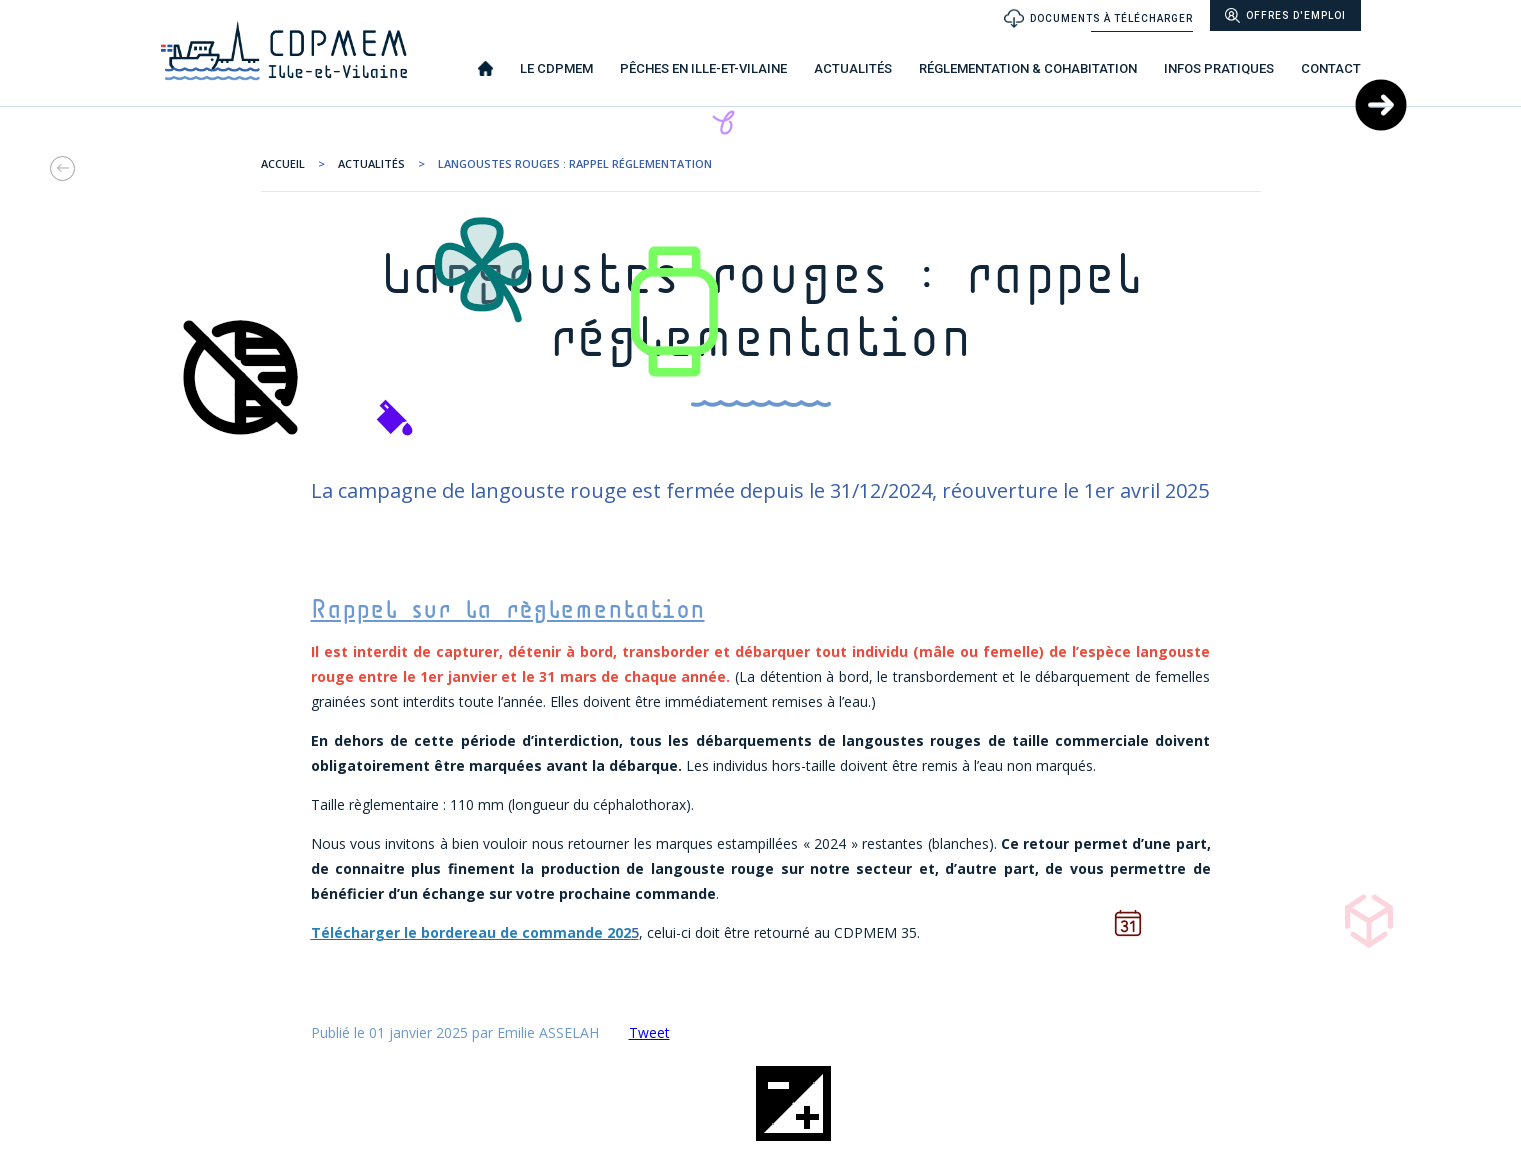  I want to click on disable blur effect, so click(240, 377).